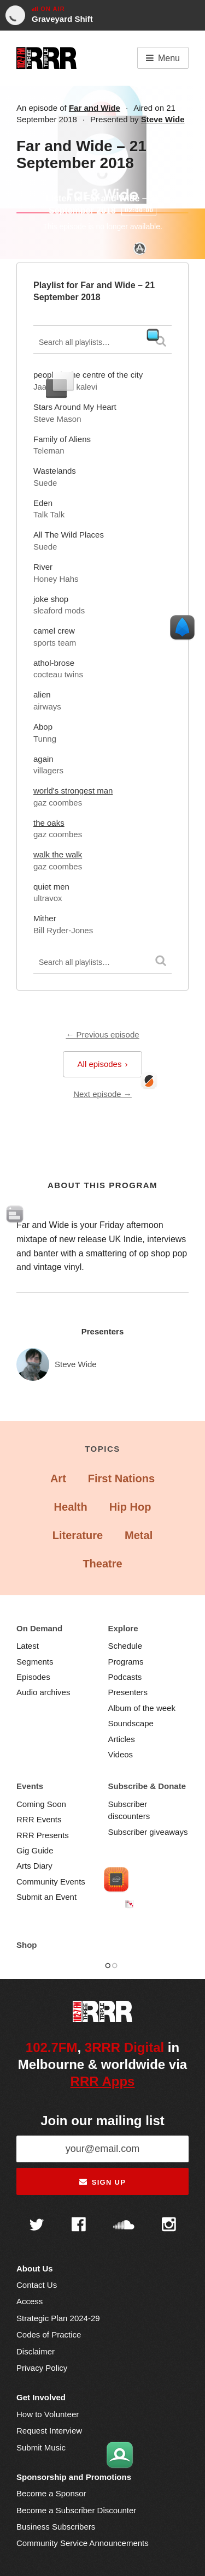  I want to click on launch solitaire card game, so click(129, 1904).